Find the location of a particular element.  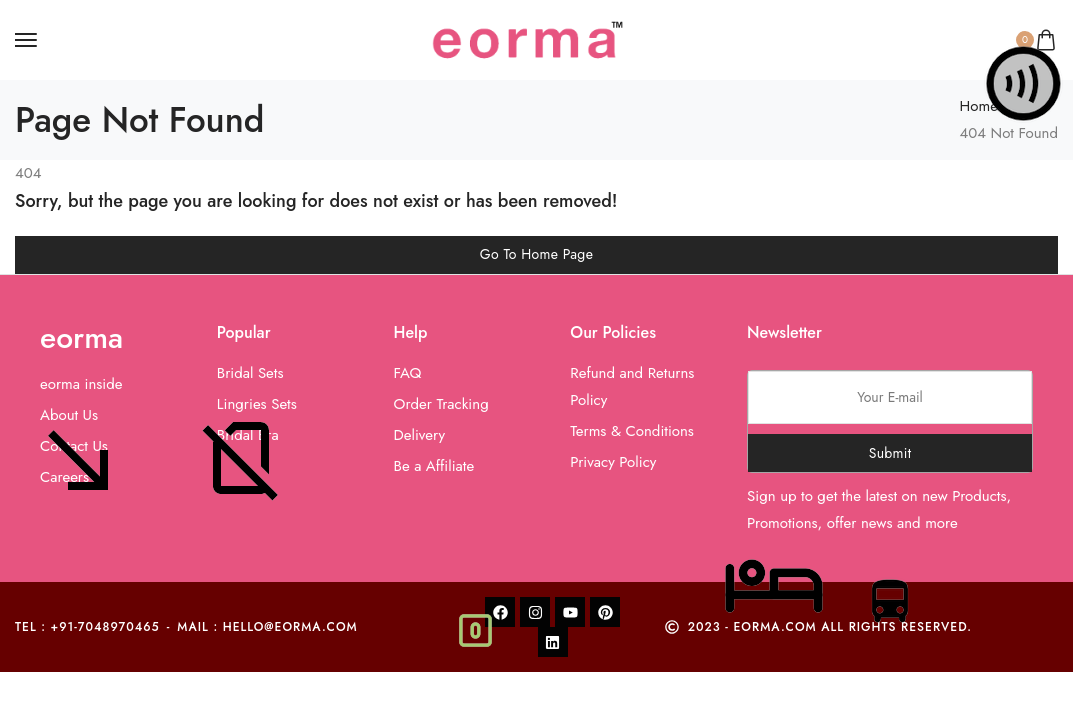

no sim card detected is located at coordinates (241, 458).